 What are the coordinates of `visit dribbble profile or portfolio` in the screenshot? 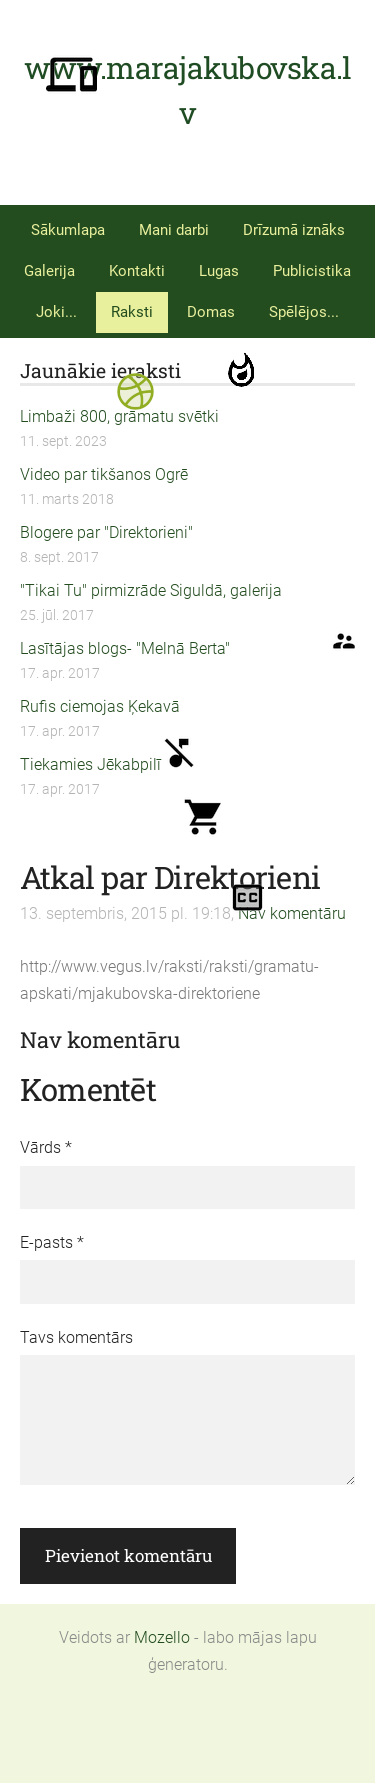 It's located at (135, 391).